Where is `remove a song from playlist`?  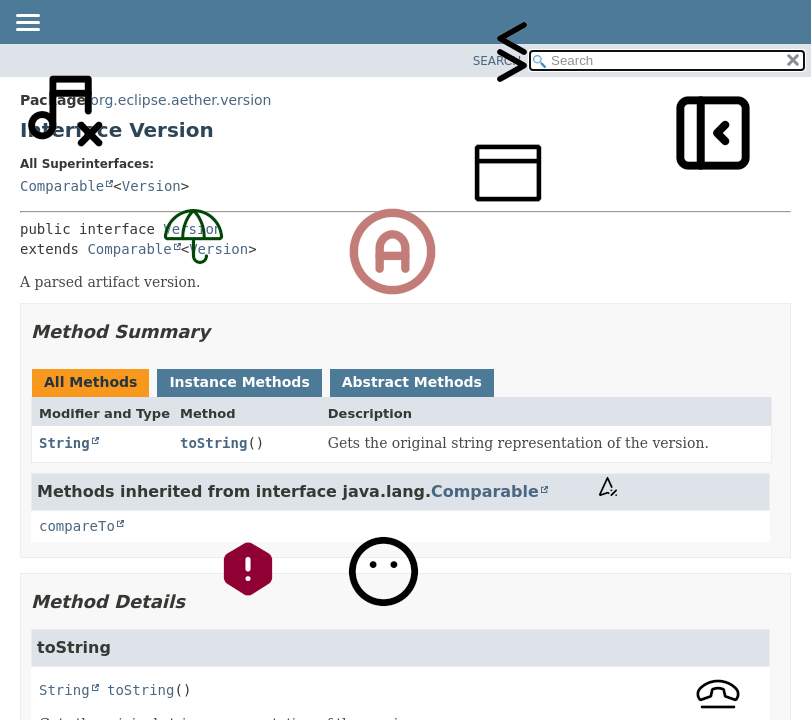 remove a song from playlist is located at coordinates (63, 107).